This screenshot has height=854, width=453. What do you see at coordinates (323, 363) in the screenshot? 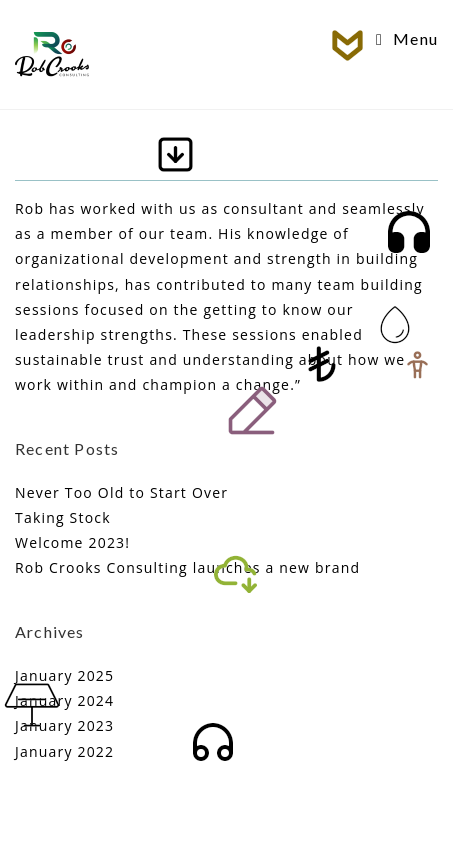
I see `indicates Turkish lira currency` at bounding box center [323, 363].